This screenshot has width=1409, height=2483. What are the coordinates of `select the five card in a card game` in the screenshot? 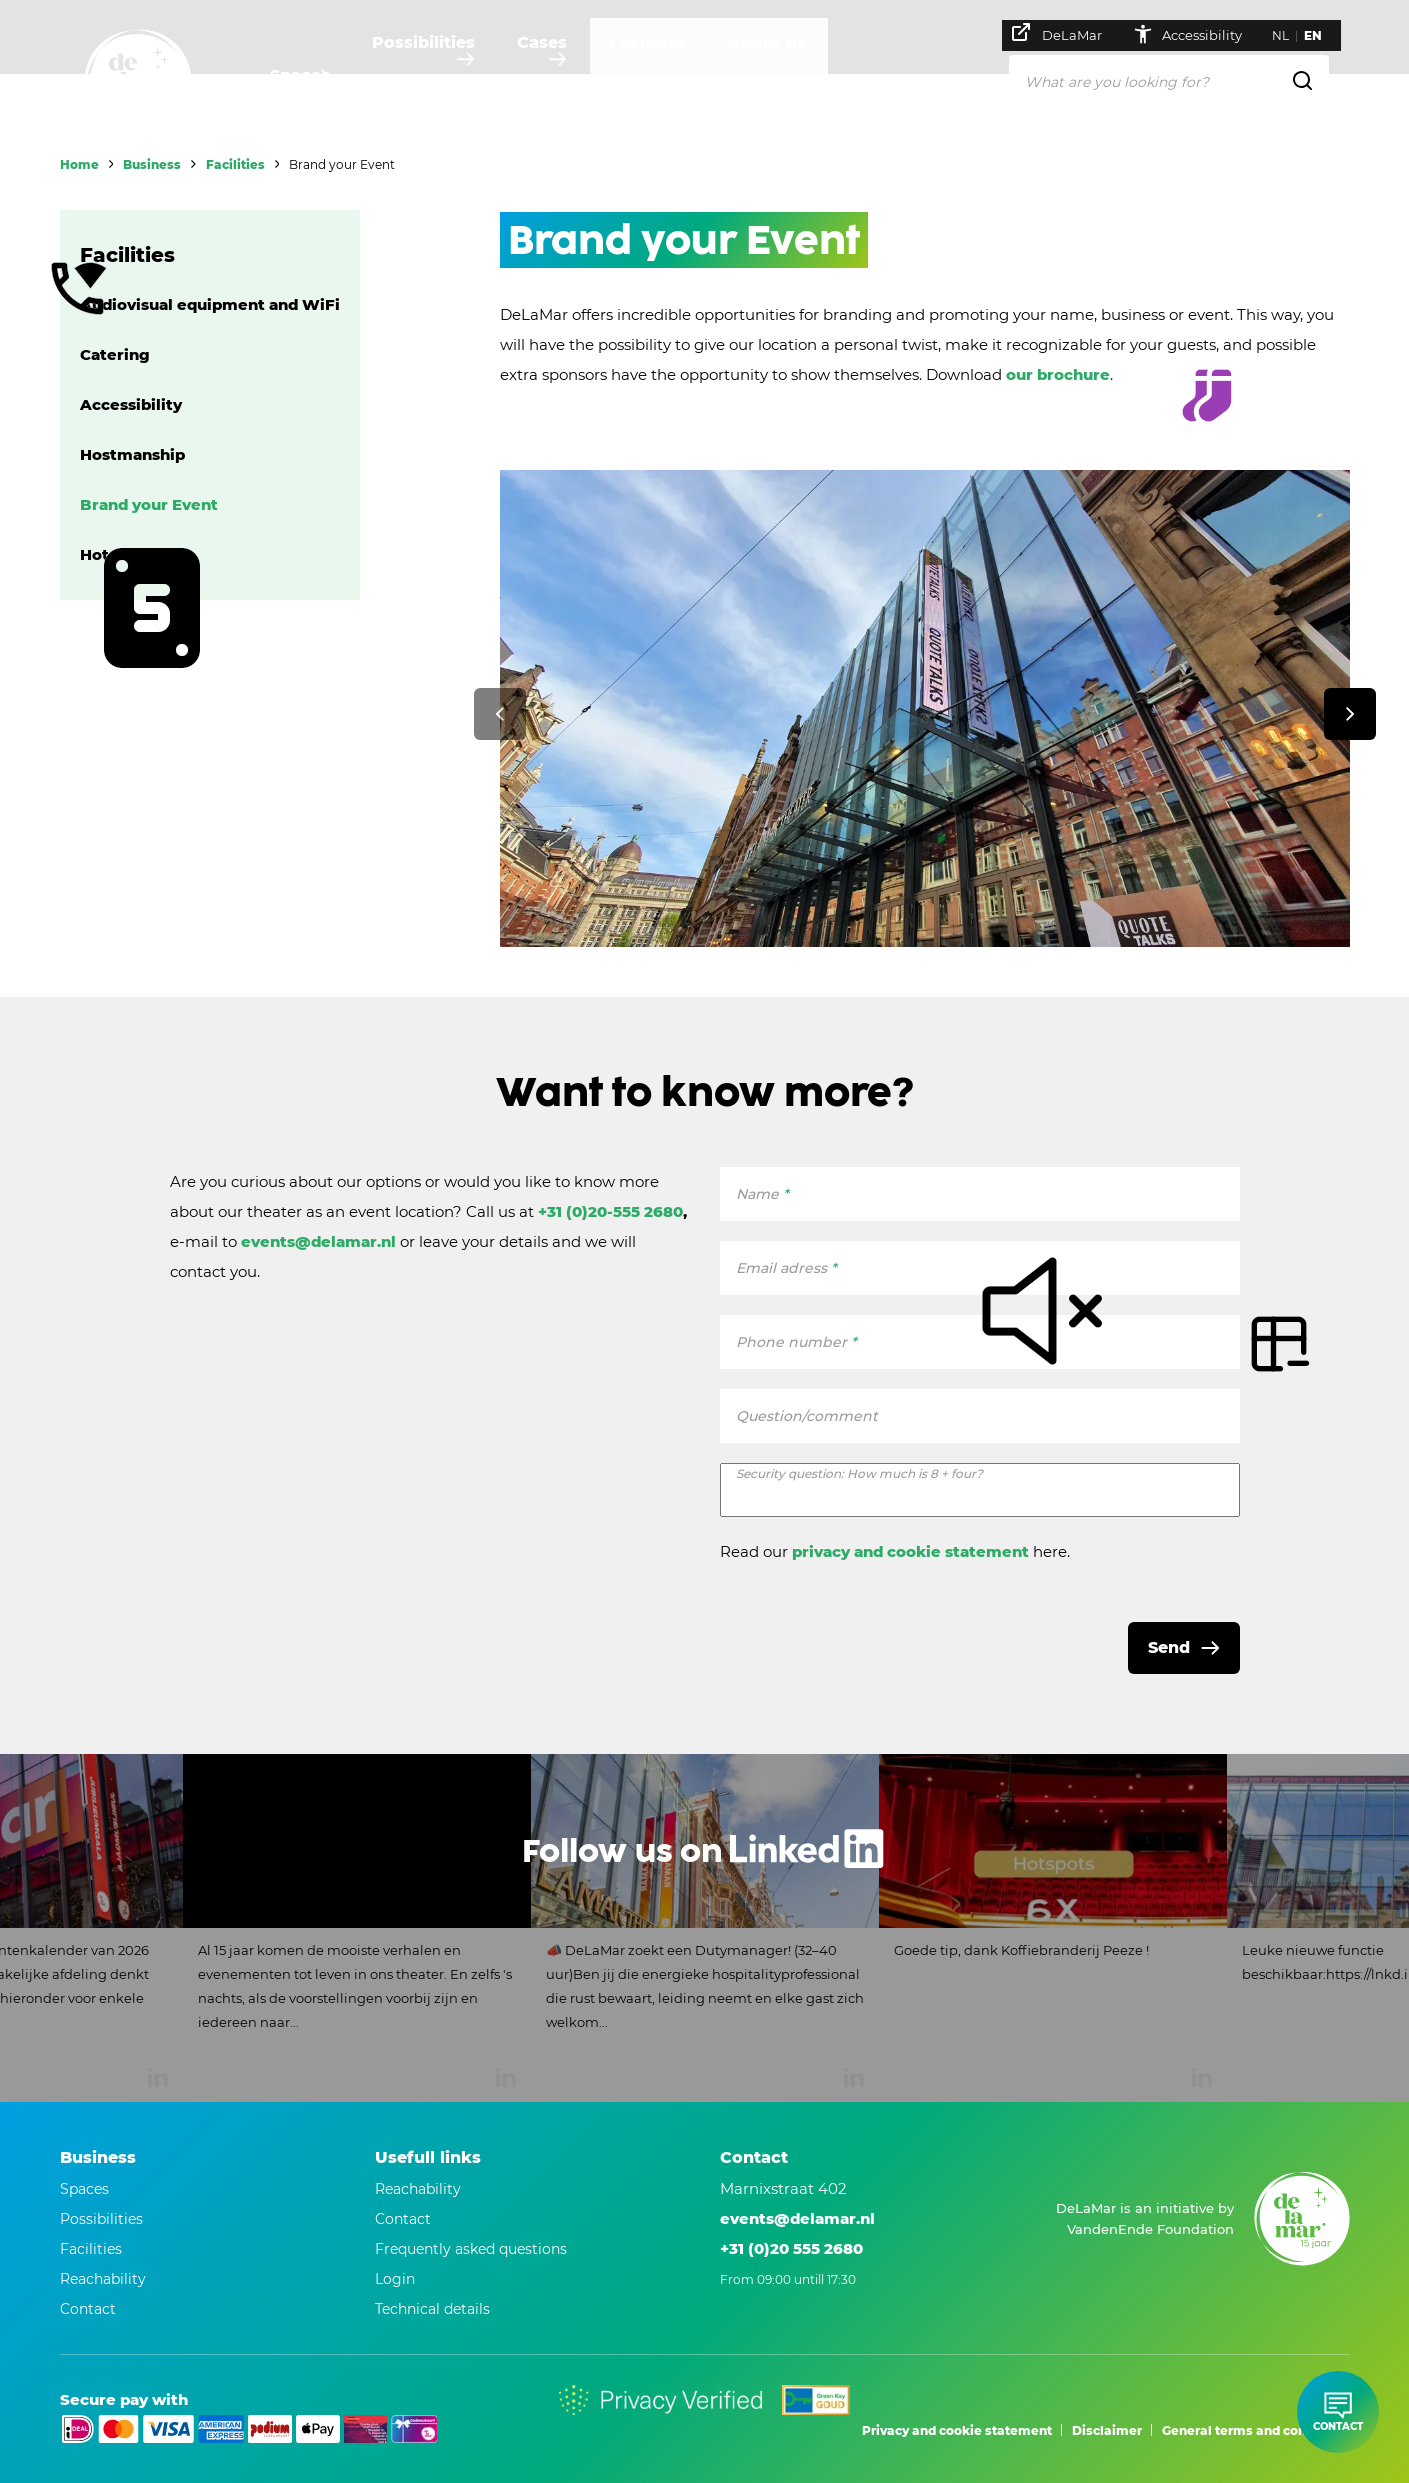 It's located at (152, 608).